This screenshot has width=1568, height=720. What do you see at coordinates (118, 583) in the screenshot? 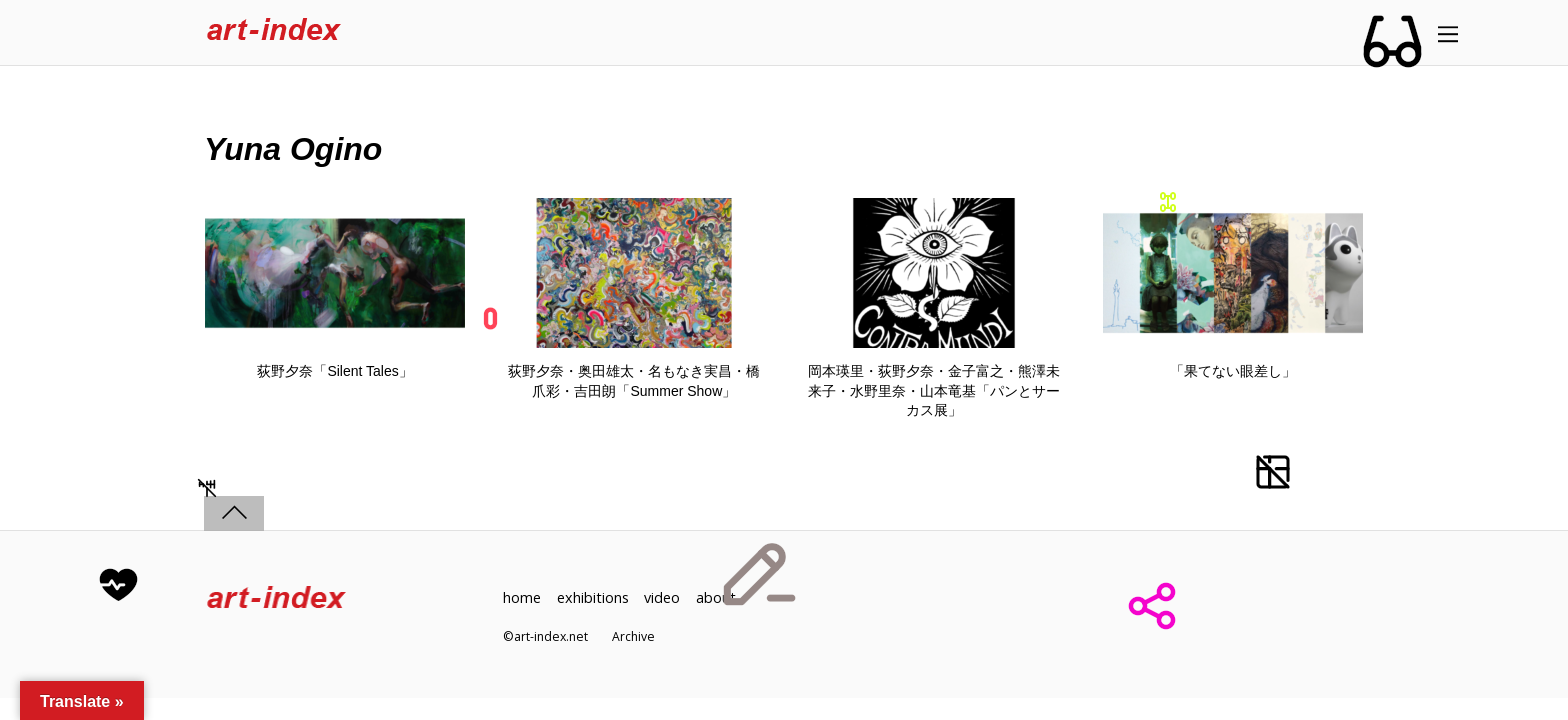
I see `view health or fitness data` at bounding box center [118, 583].